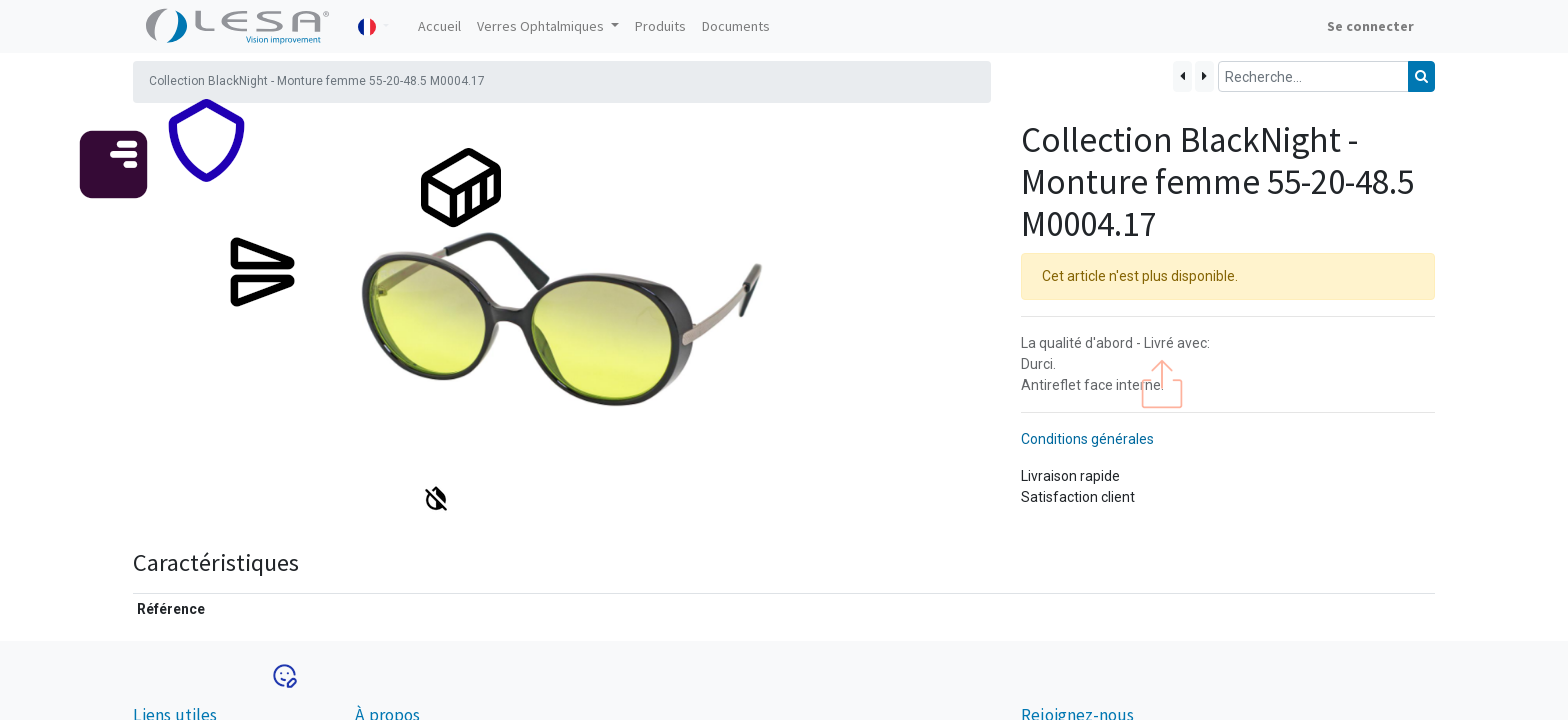  I want to click on export or share content to another app, so click(1162, 386).